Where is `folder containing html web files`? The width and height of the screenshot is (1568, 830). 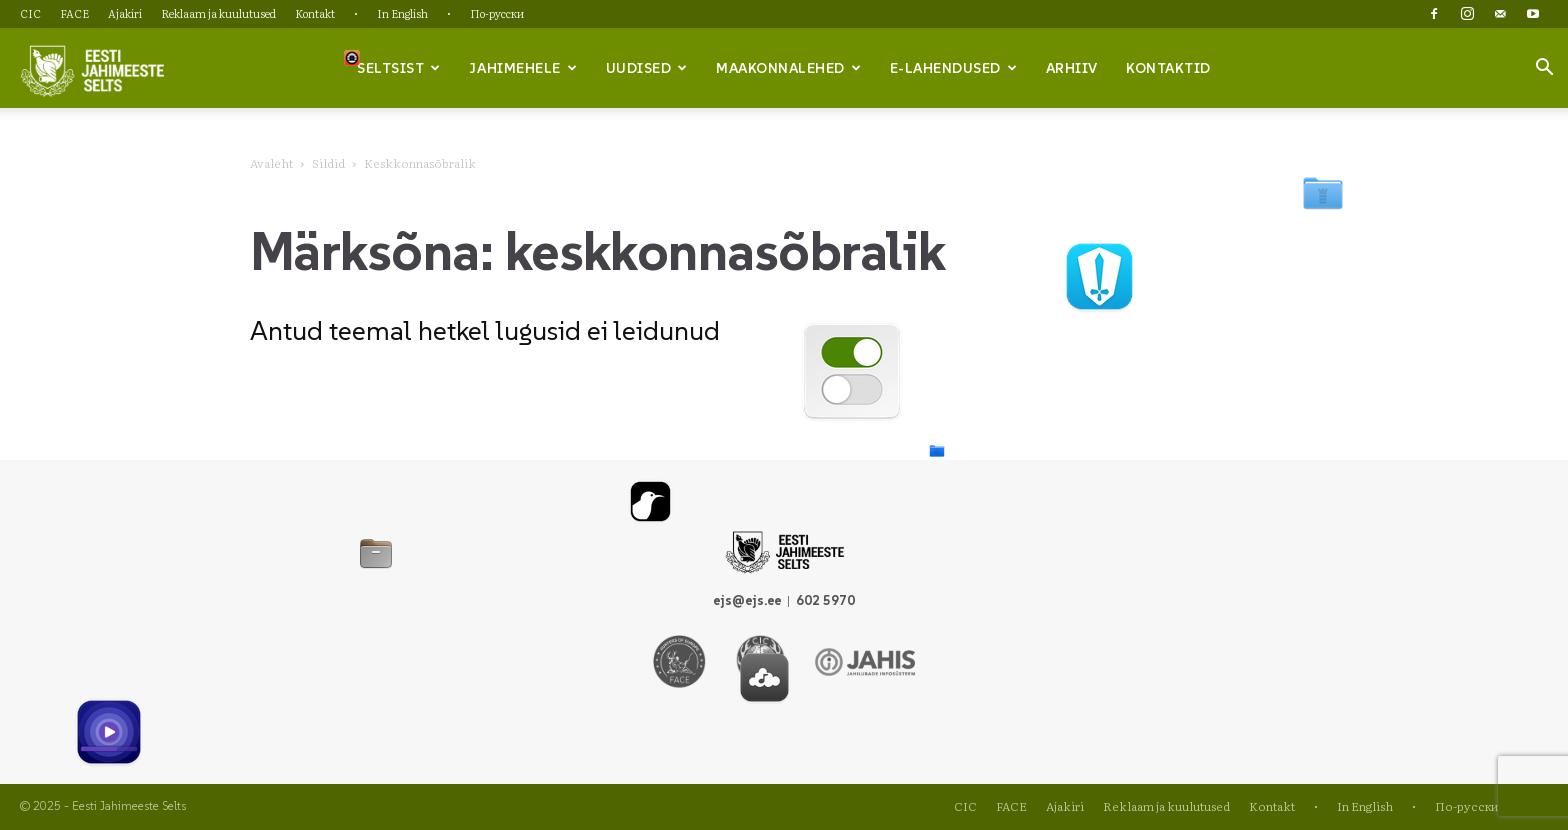 folder containing html web files is located at coordinates (937, 451).